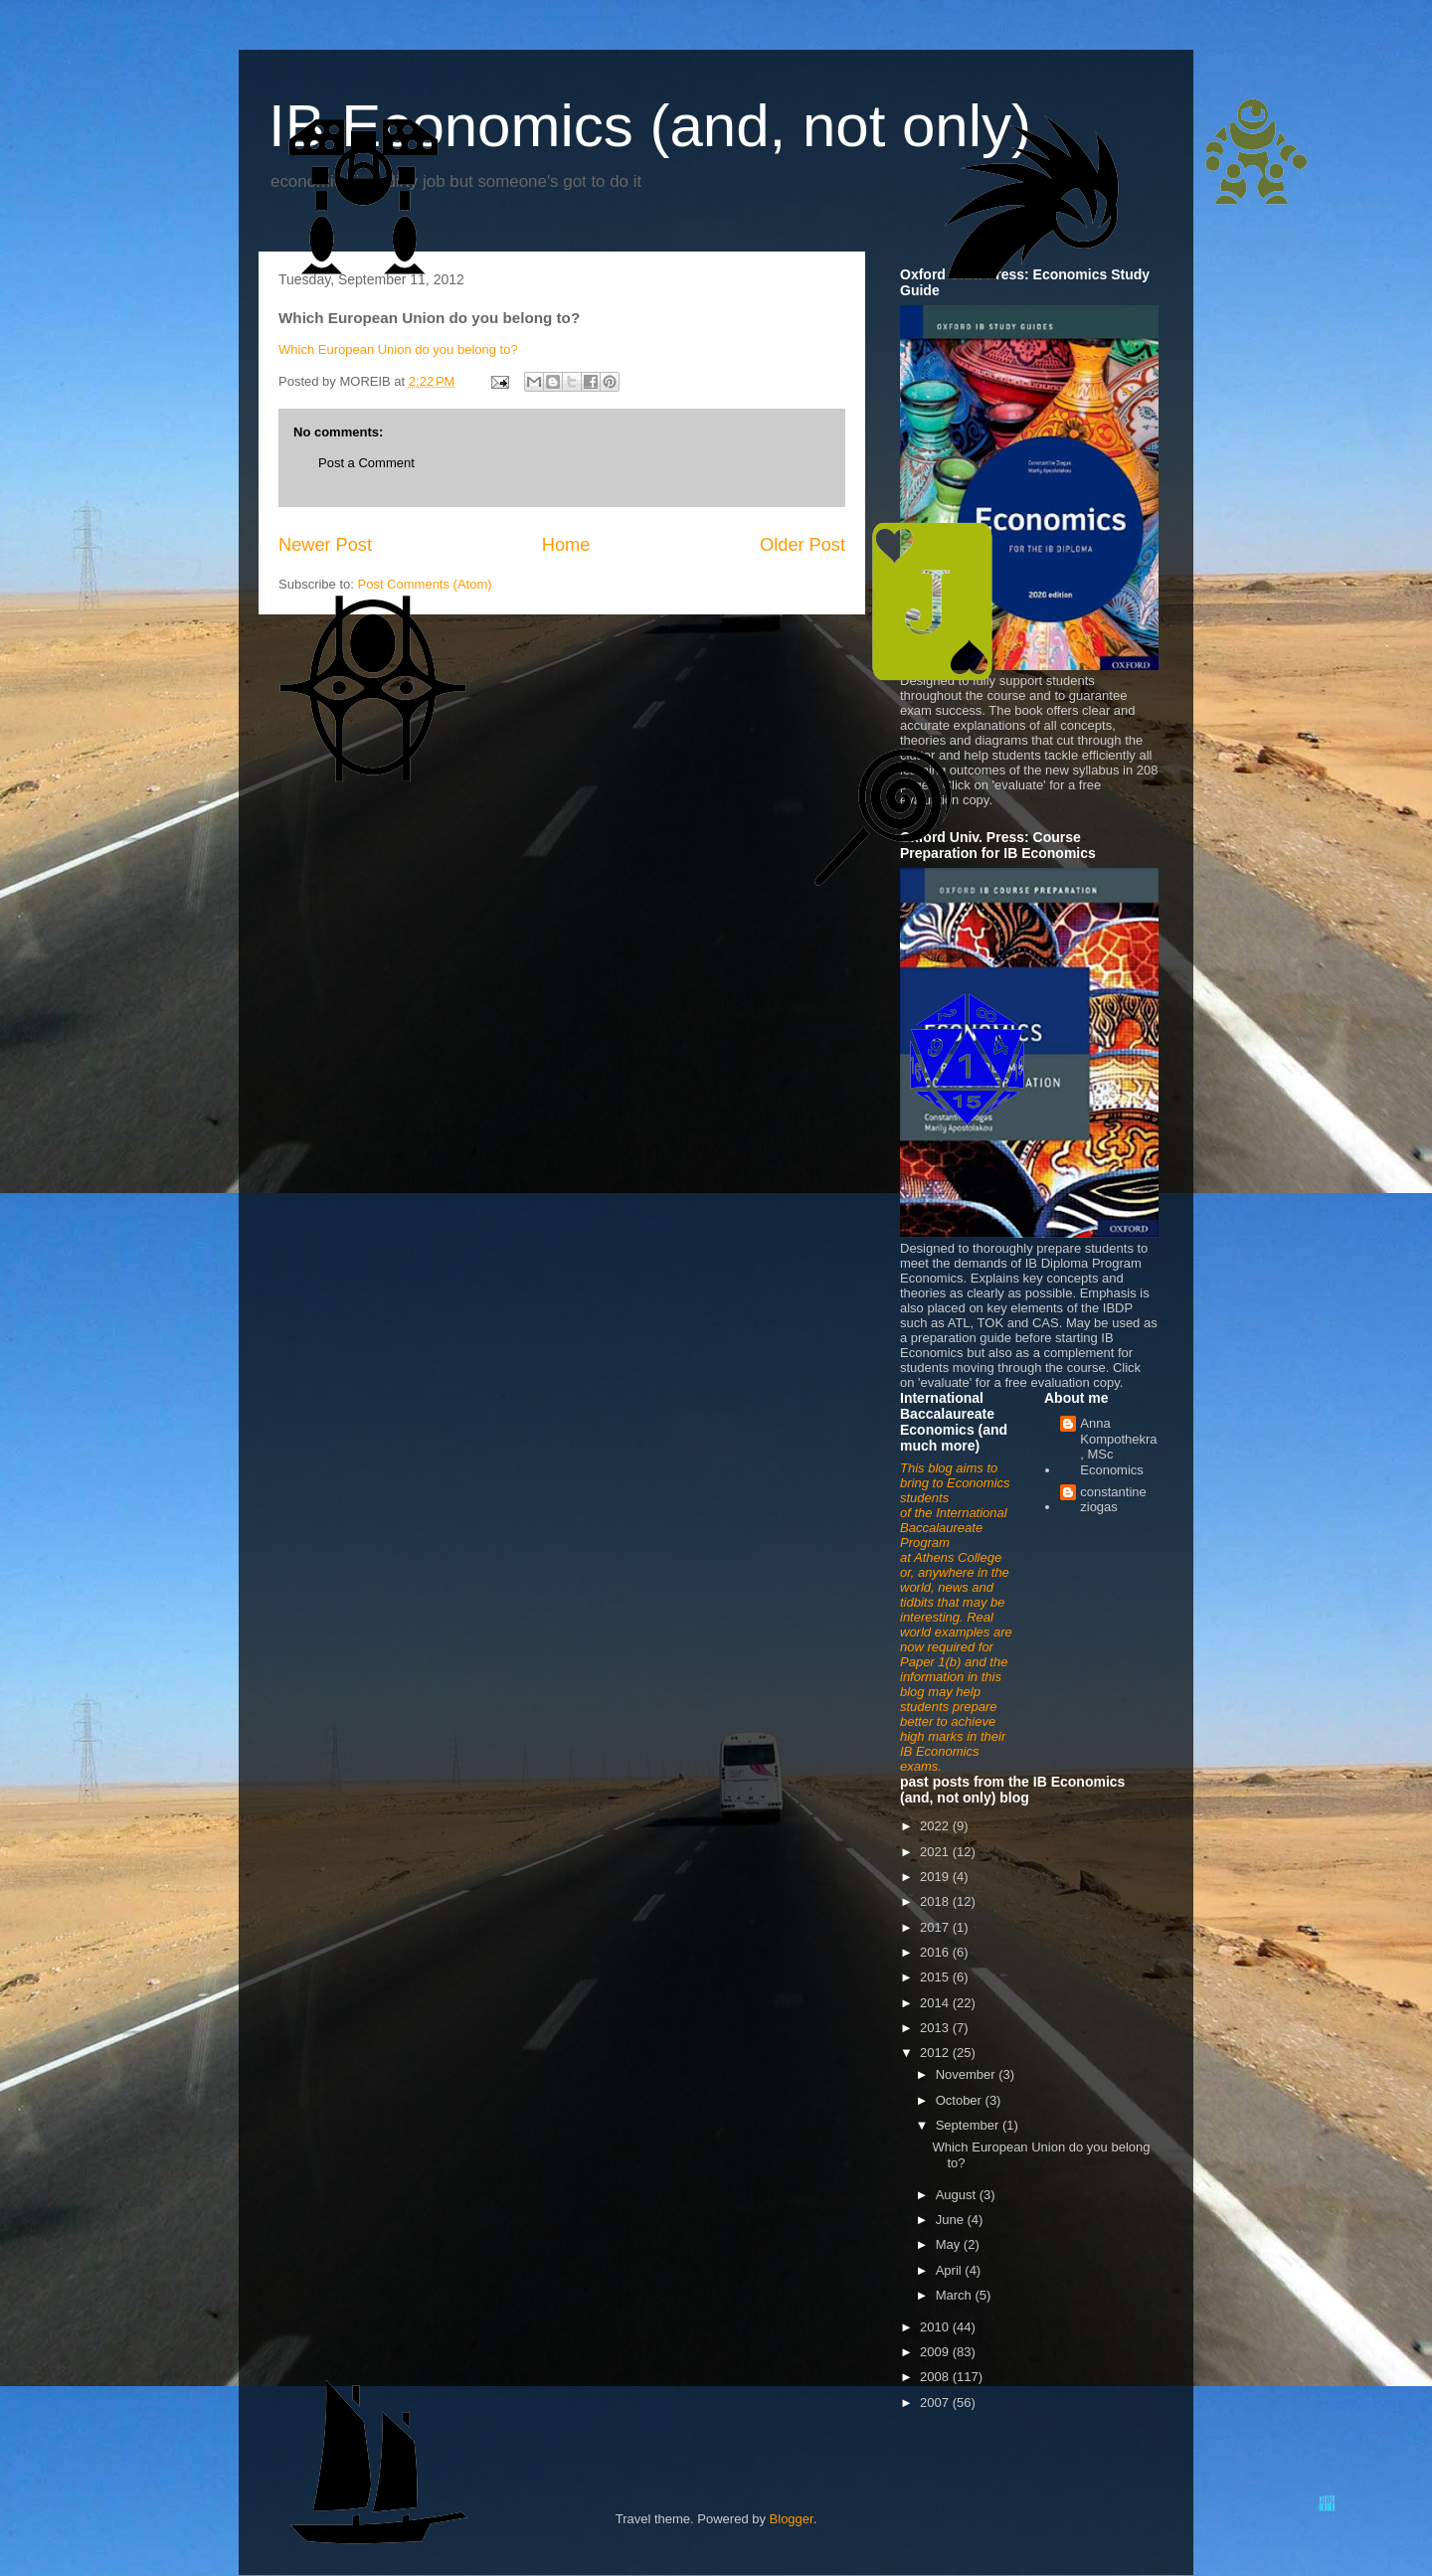 Image resolution: width=1432 pixels, height=2576 pixels. I want to click on select astronaut or space character, so click(1254, 151).